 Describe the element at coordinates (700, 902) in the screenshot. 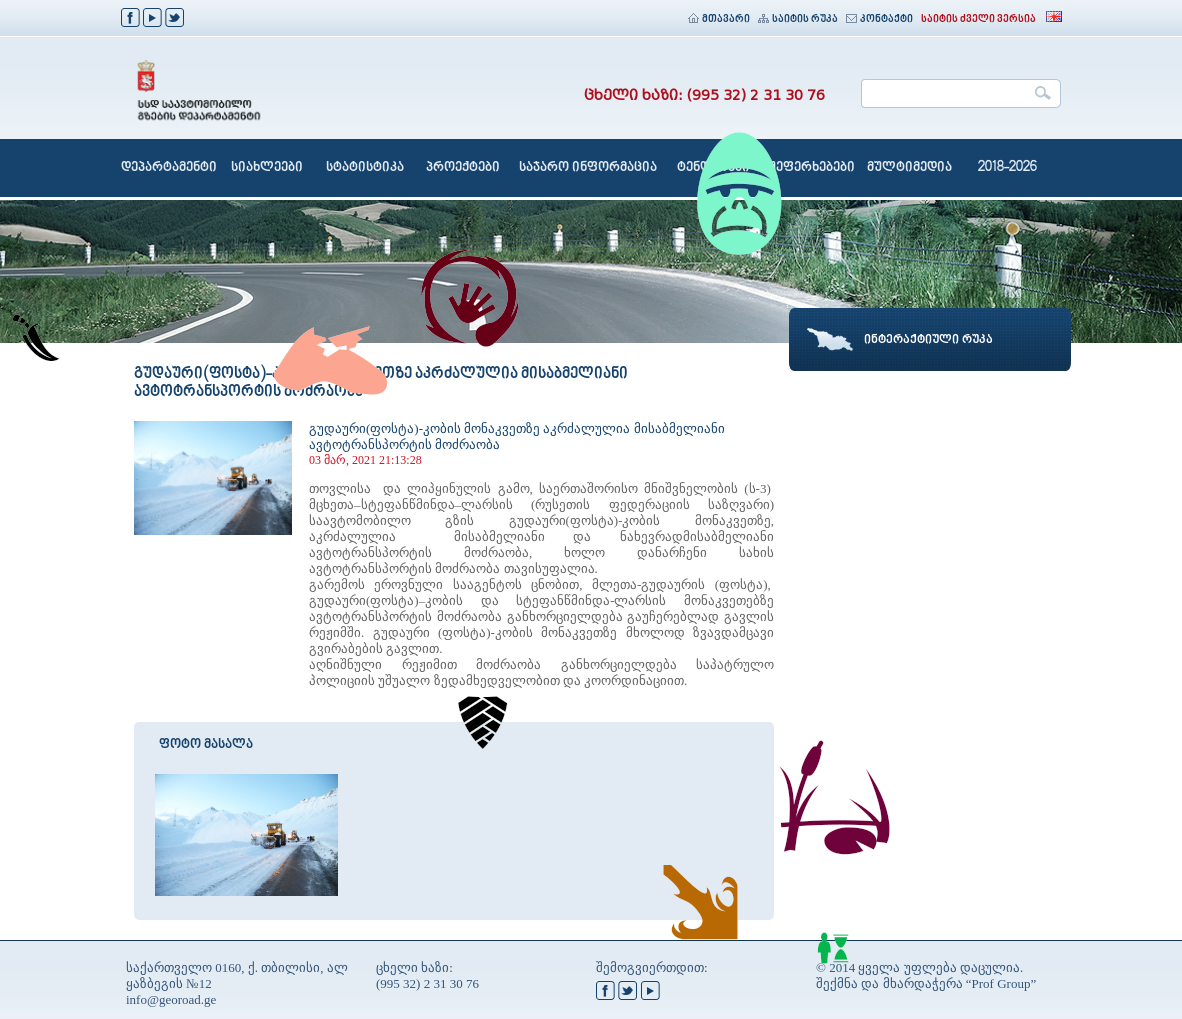

I see `activate dragon breath ability` at that location.